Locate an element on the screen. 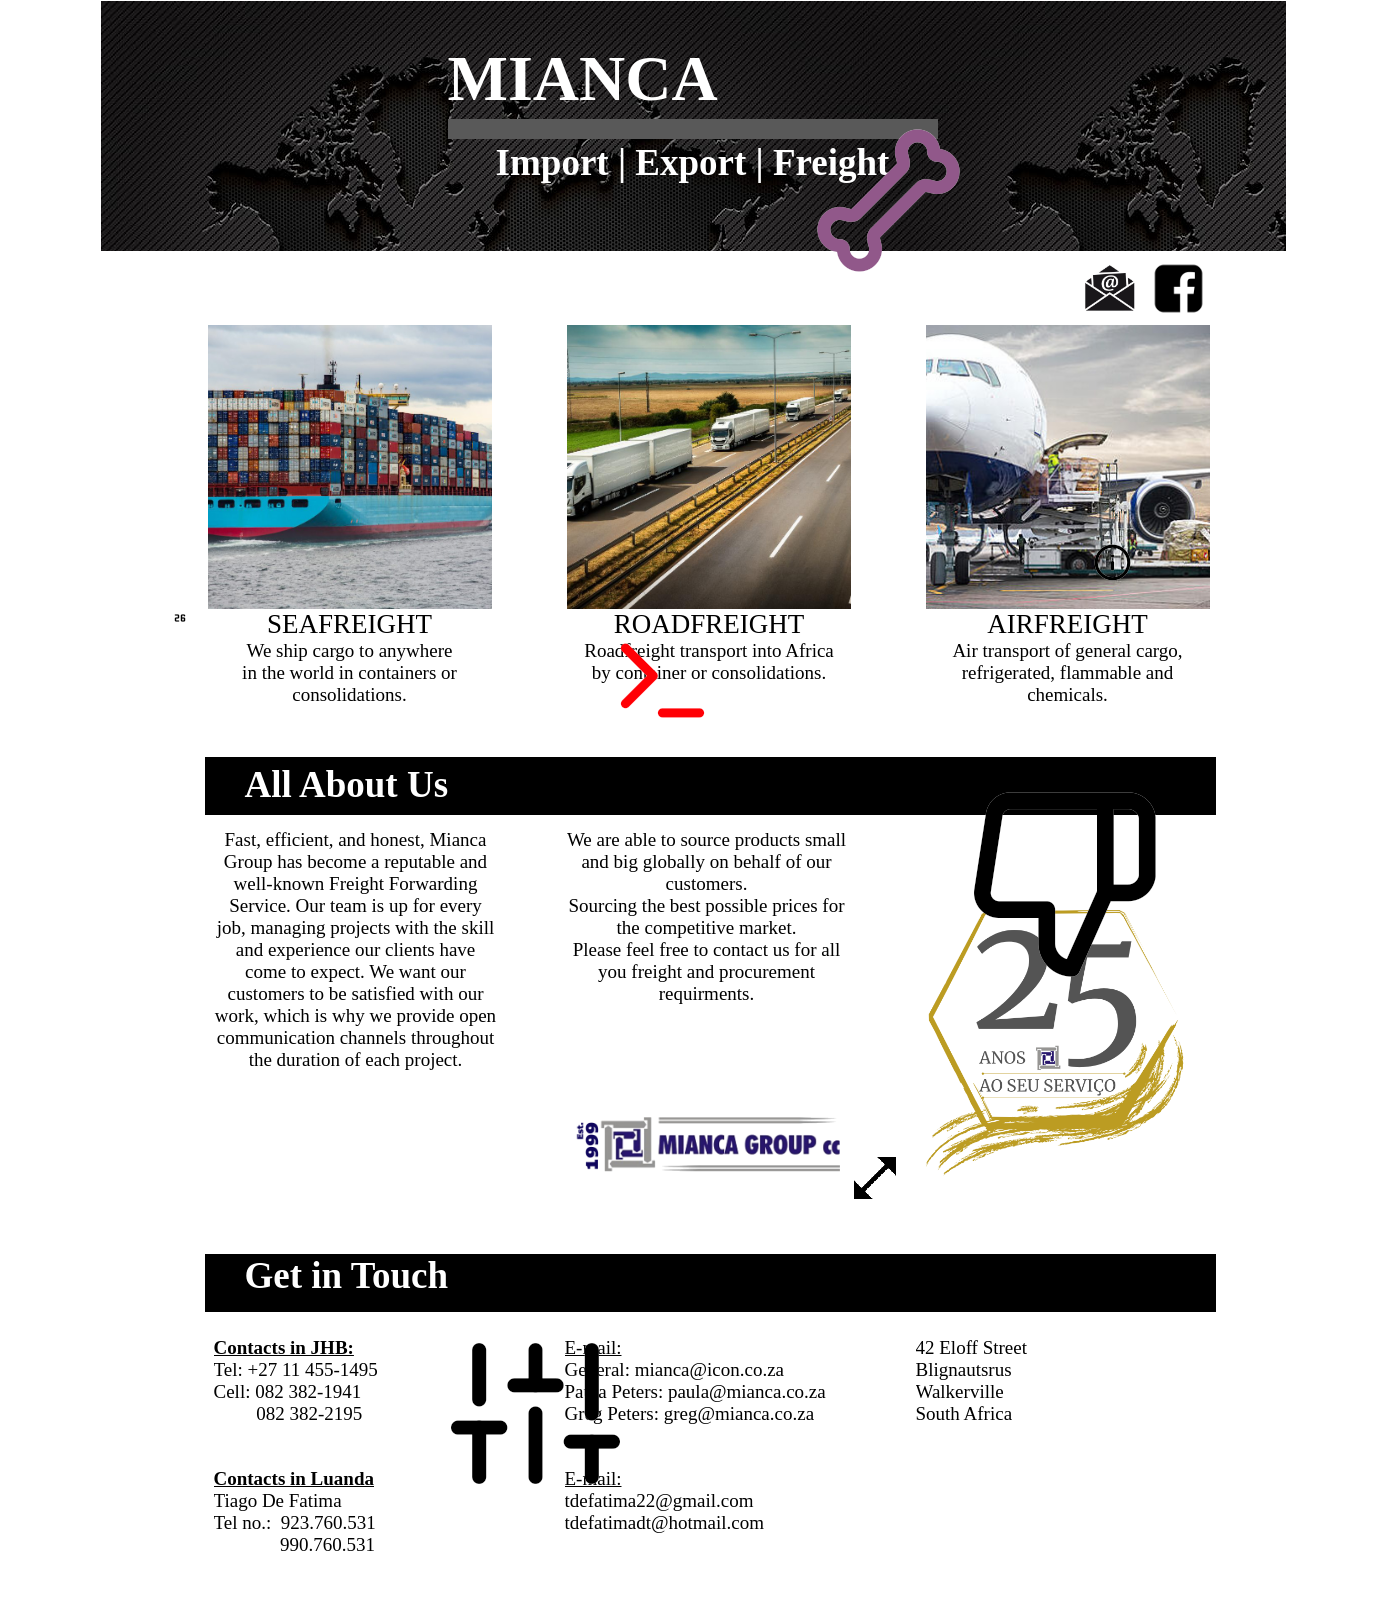 The height and width of the screenshot is (1605, 1386). view more information or details is located at coordinates (1112, 562).